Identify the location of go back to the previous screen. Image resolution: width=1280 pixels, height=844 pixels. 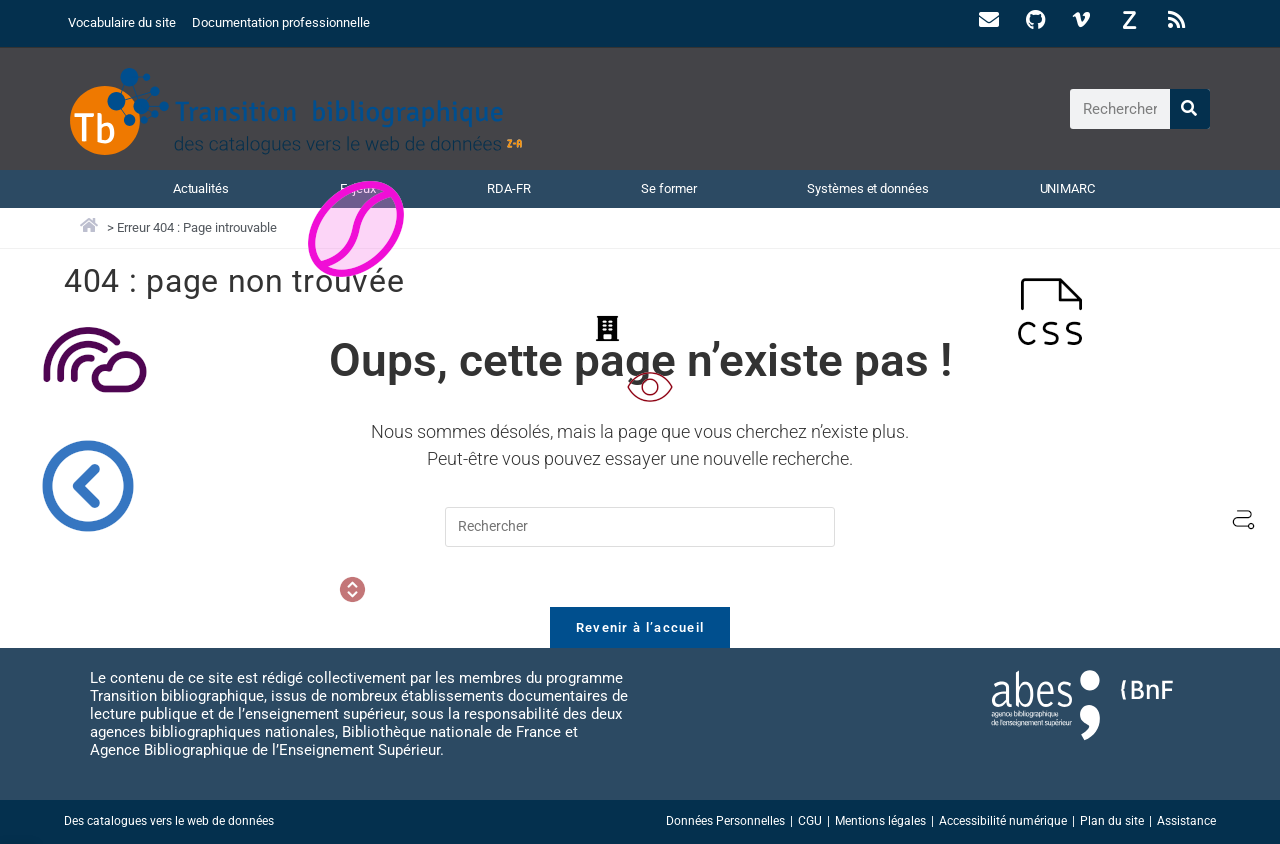
(88, 486).